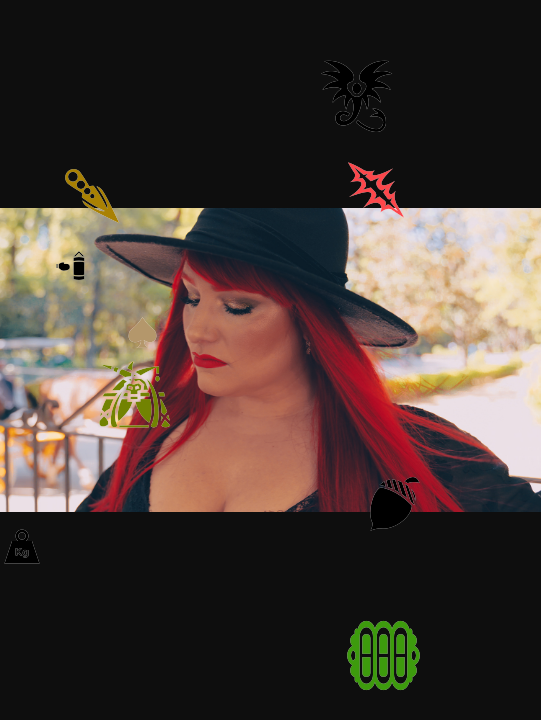 The image size is (541, 720). I want to click on access boxing or combat training features, so click(71, 266).